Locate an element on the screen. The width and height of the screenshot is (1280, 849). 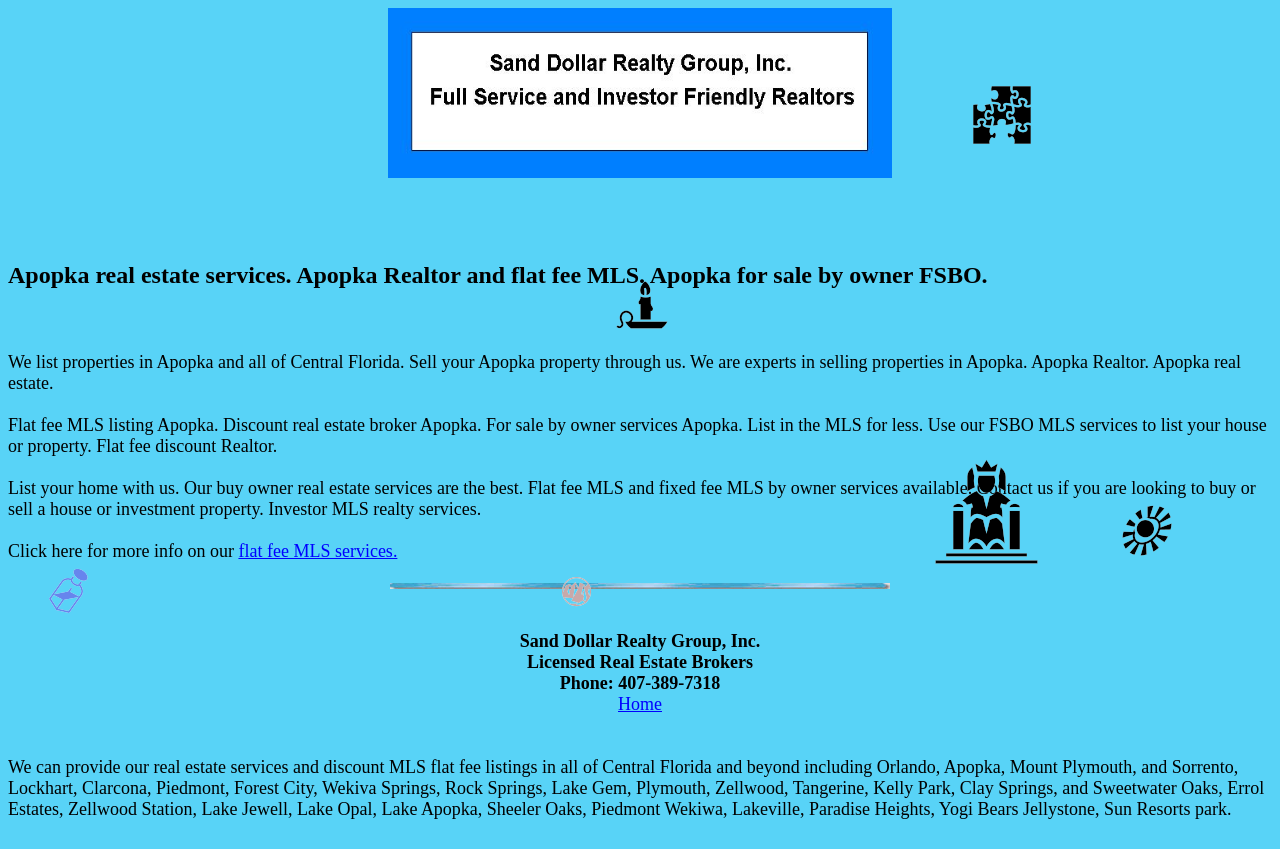
indicates arctic or cold climate game environment is located at coordinates (576, 591).